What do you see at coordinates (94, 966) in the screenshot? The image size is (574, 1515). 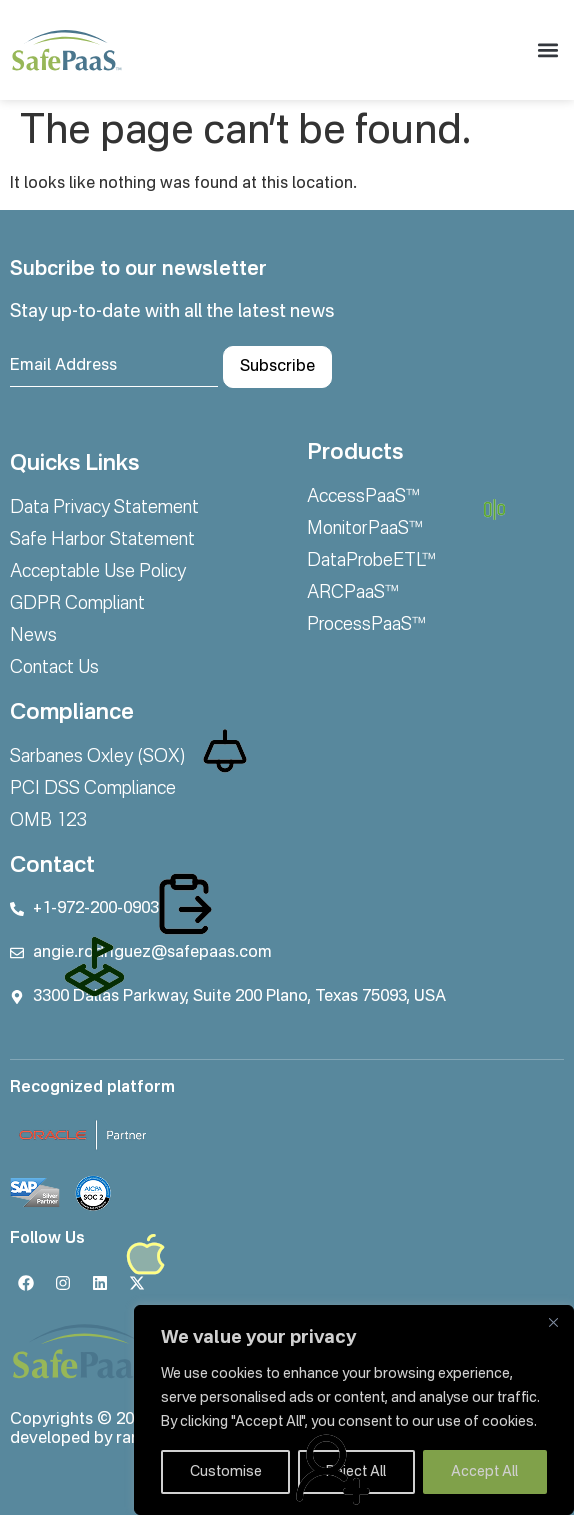 I see `view land plot or parcel details` at bounding box center [94, 966].